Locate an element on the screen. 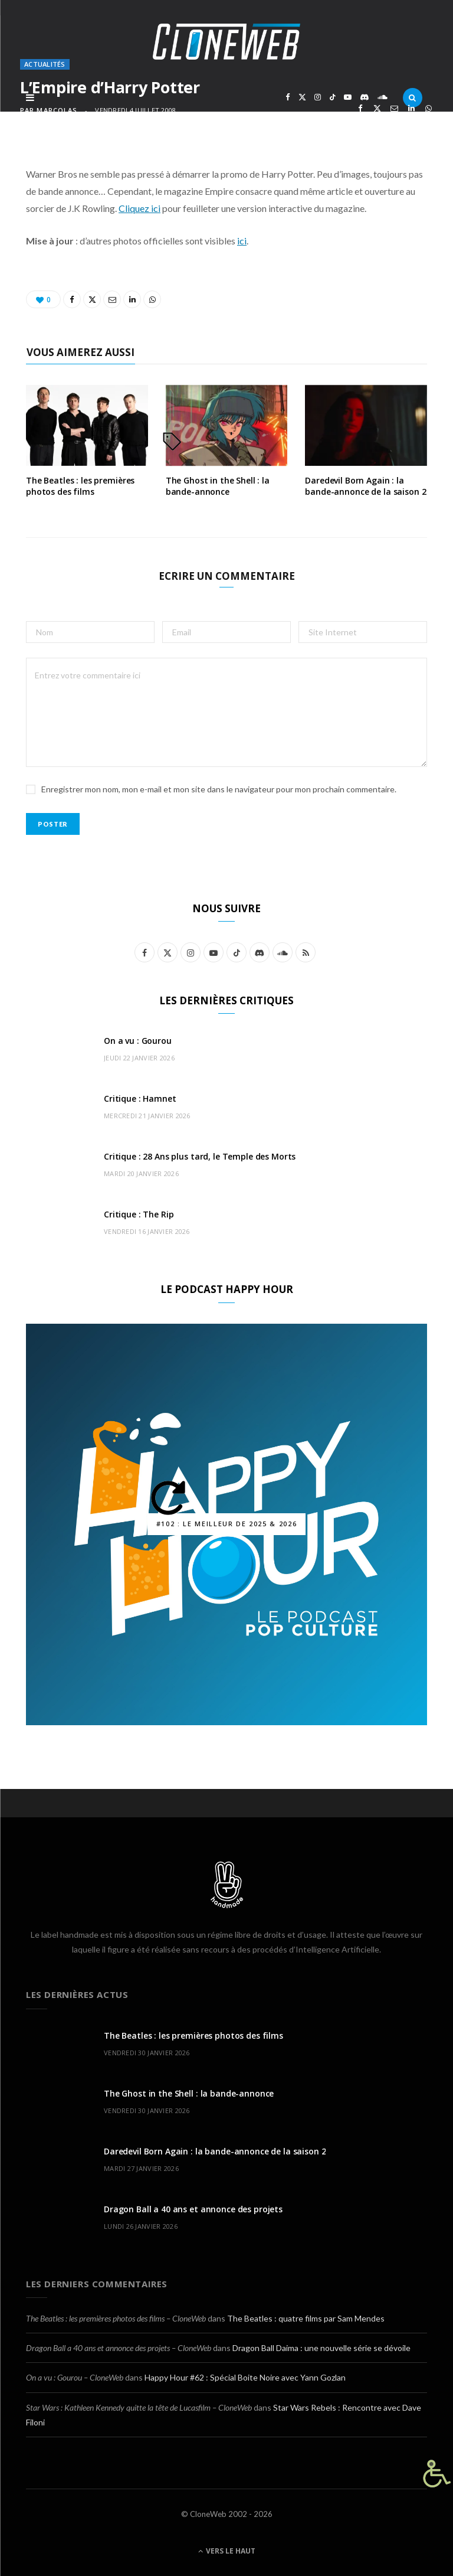 The image size is (453, 2576). indicates no cellular signal available is located at coordinates (248, 420).